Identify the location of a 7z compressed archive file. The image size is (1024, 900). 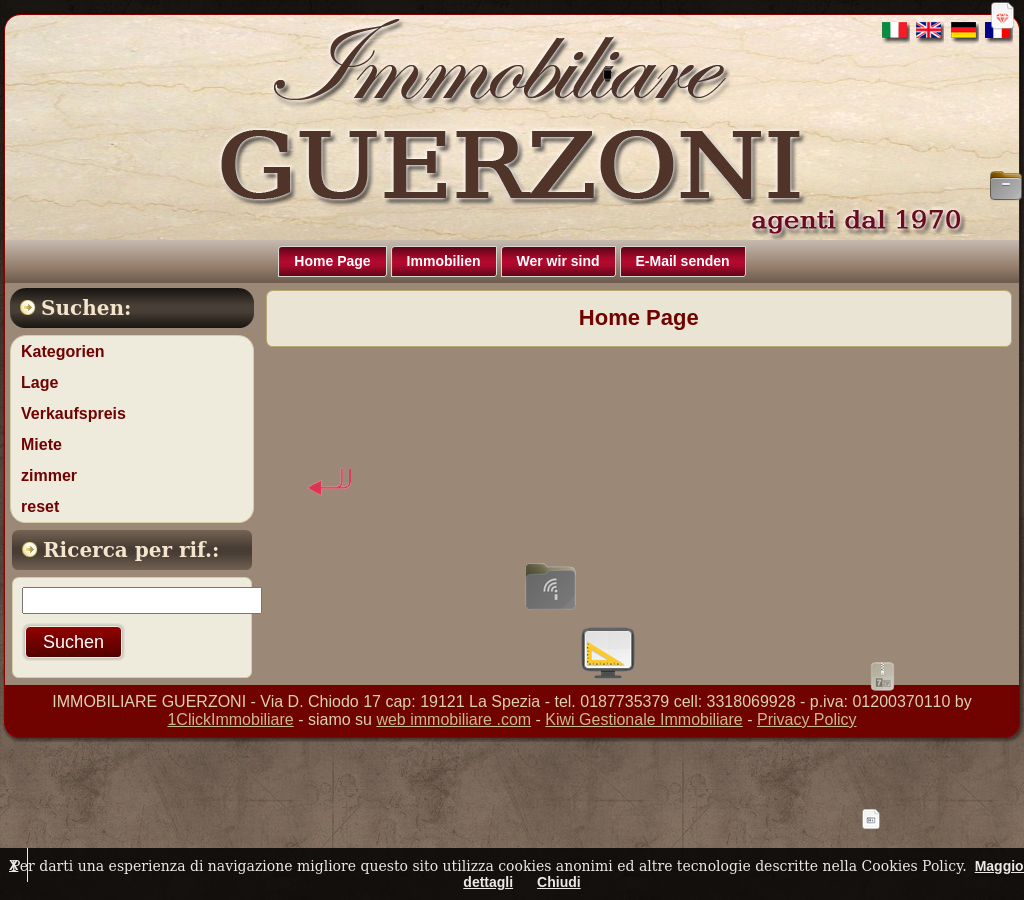
(882, 676).